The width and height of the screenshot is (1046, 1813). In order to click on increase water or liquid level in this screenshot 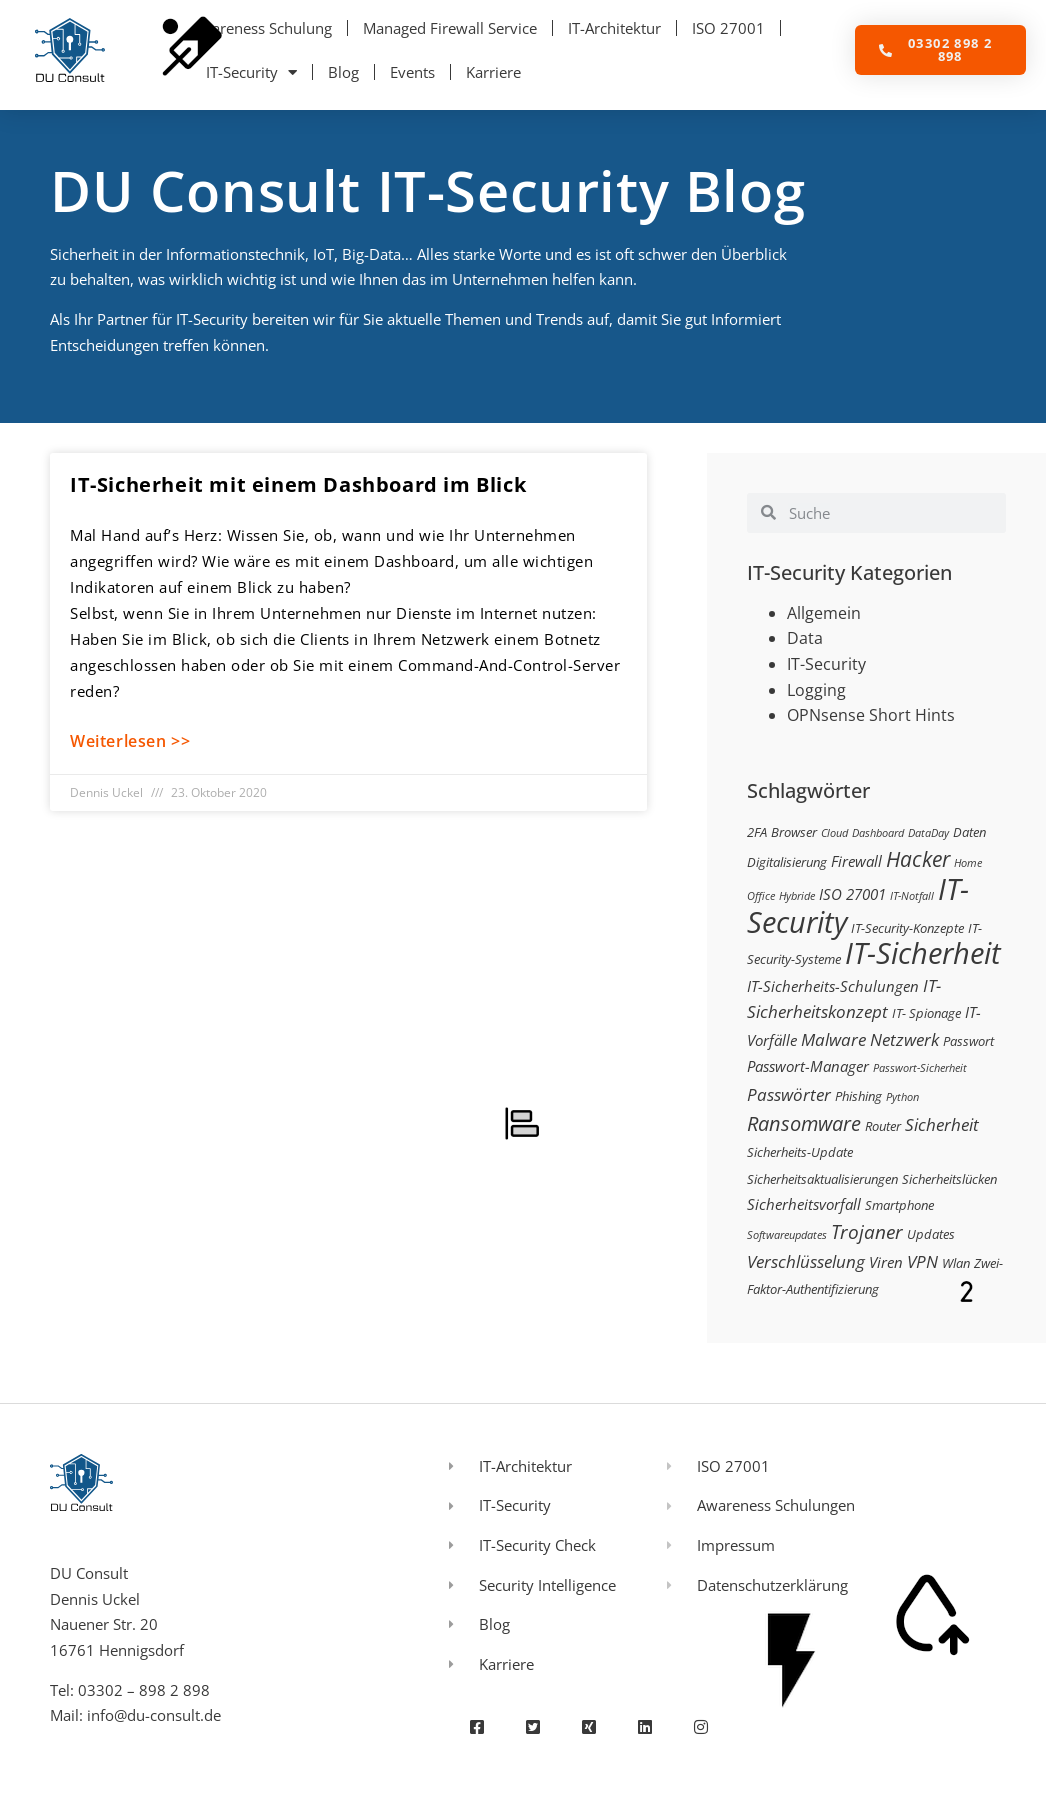, I will do `click(927, 1613)`.